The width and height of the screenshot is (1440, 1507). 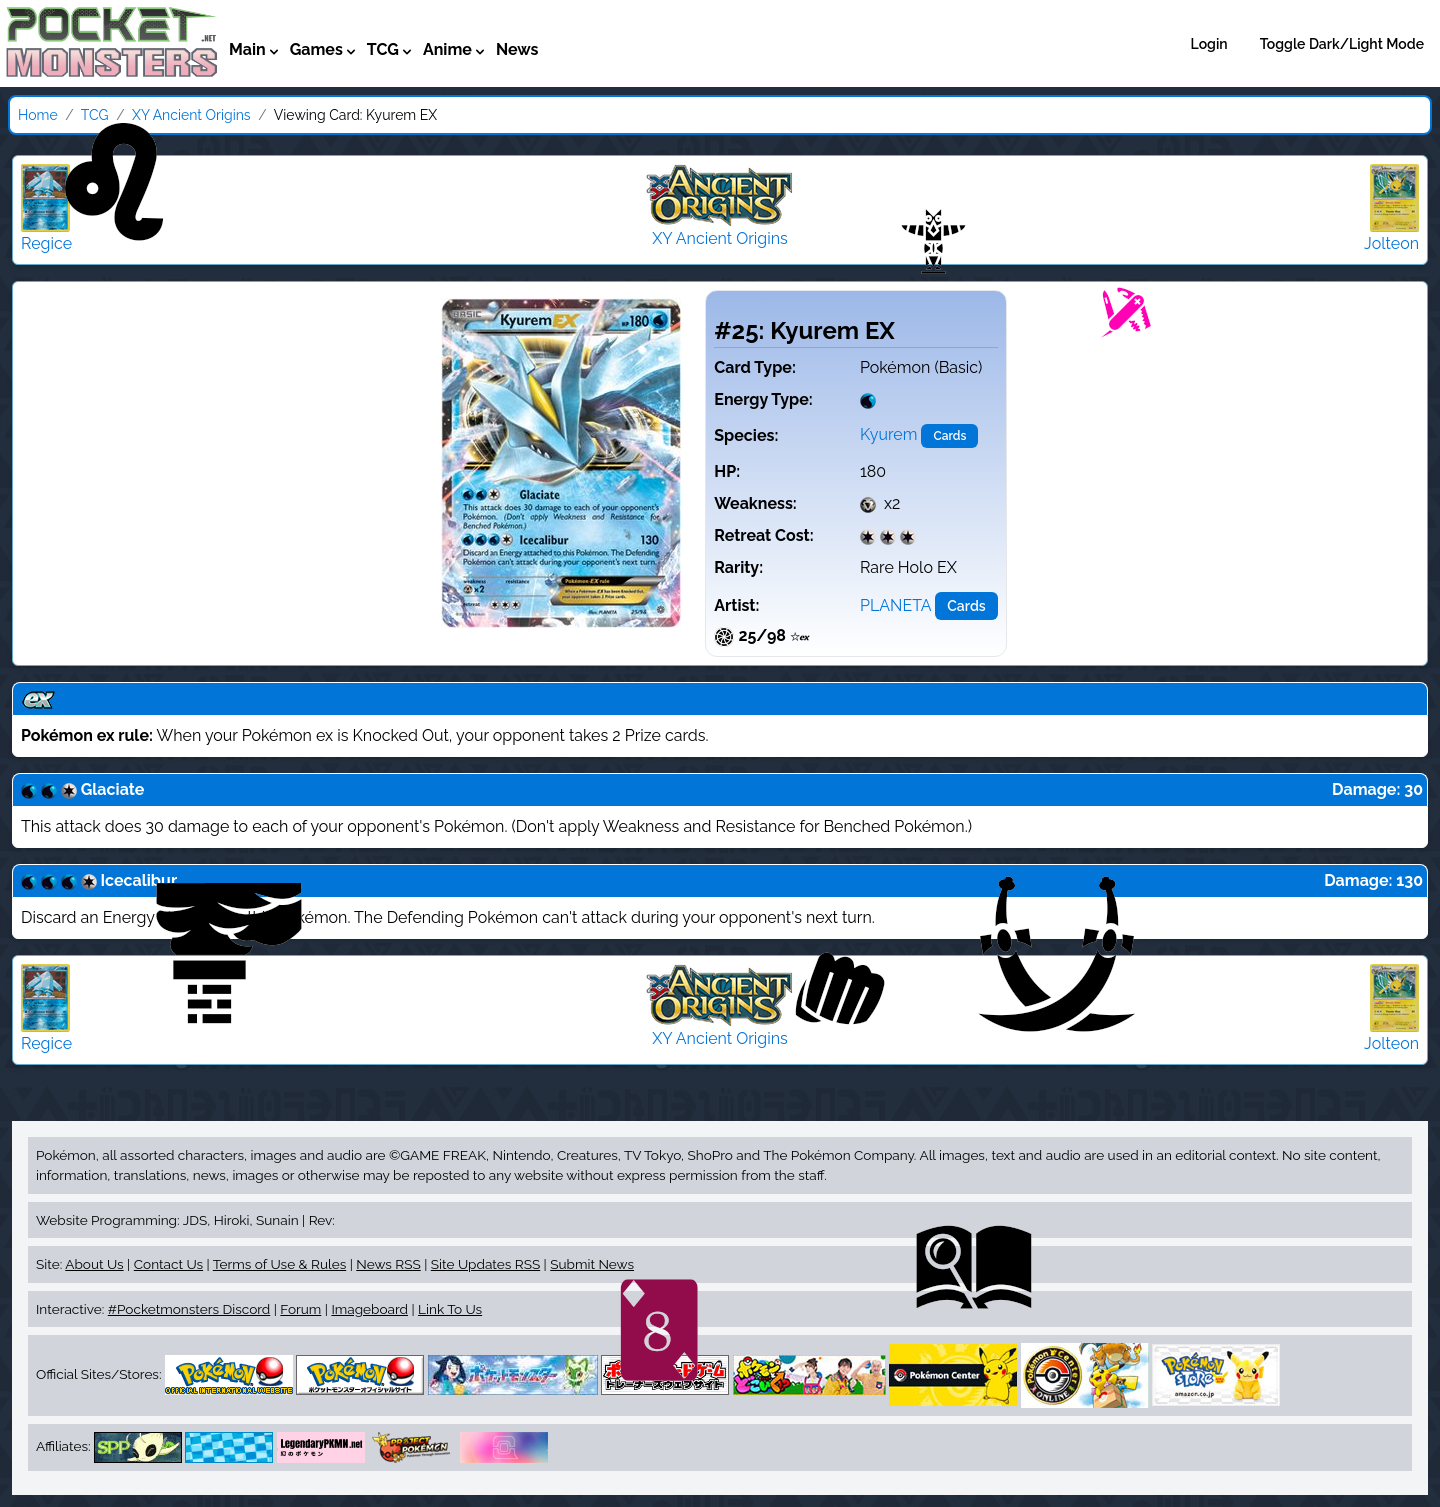 I want to click on access tribal or cultural game content, so click(x=933, y=241).